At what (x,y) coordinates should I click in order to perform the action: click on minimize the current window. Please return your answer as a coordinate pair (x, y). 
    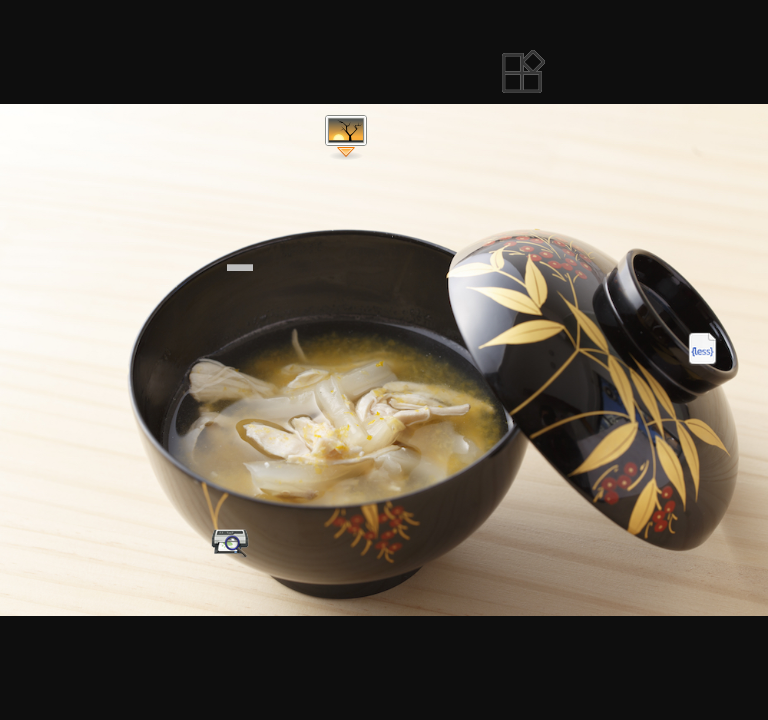
    Looking at the image, I should click on (240, 258).